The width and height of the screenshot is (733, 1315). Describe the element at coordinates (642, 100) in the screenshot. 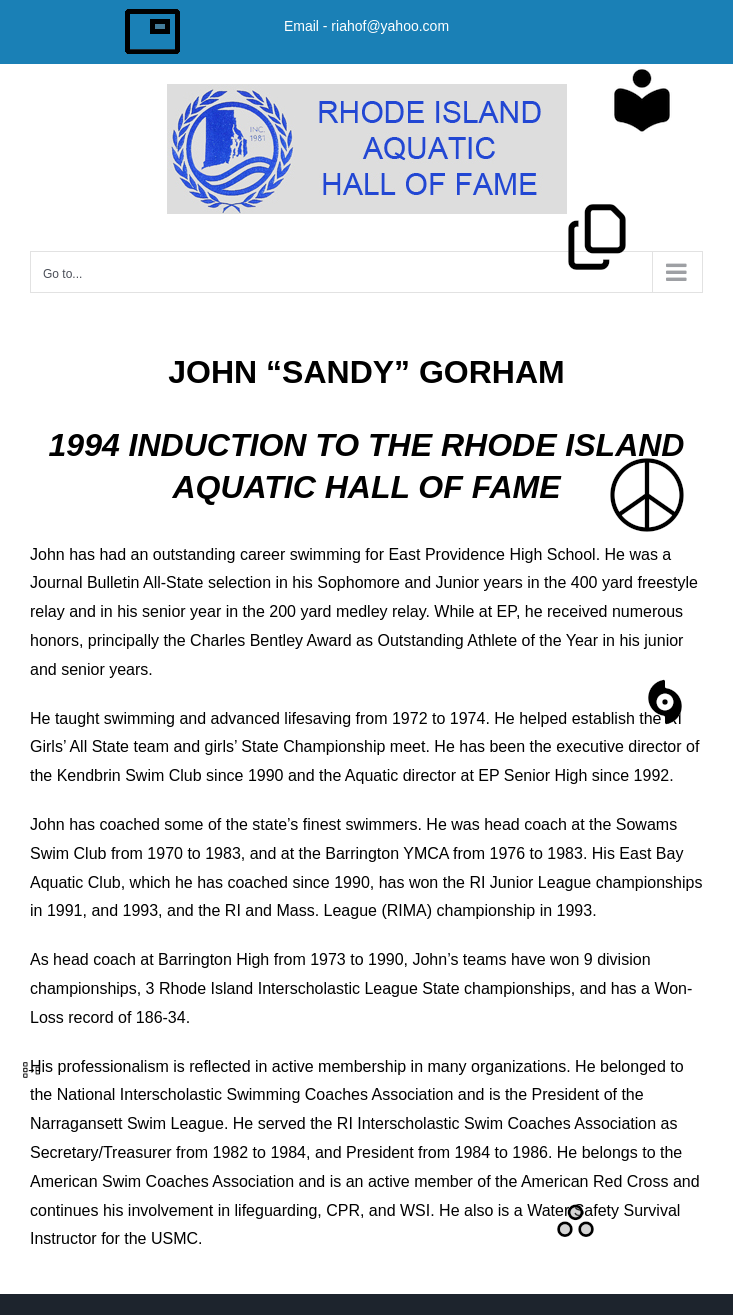

I see `access local library services` at that location.